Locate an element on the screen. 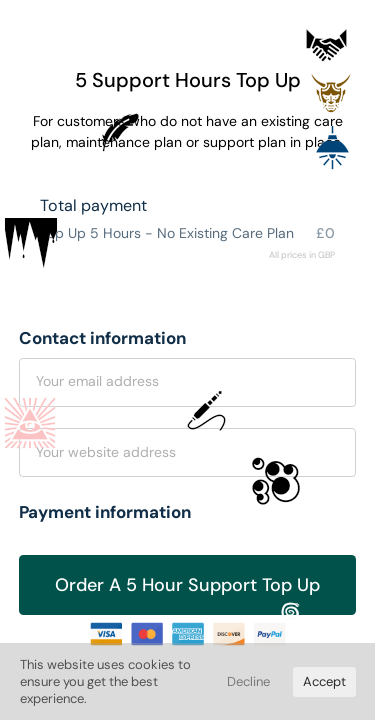 The width and height of the screenshot is (375, 720). confirm a deal or agreement is located at coordinates (326, 45).